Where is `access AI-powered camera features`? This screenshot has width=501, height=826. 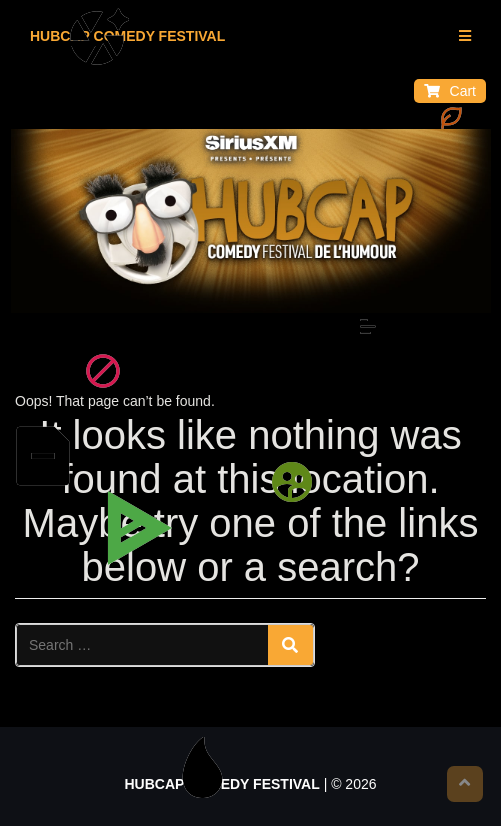 access AI-powered camera features is located at coordinates (97, 38).